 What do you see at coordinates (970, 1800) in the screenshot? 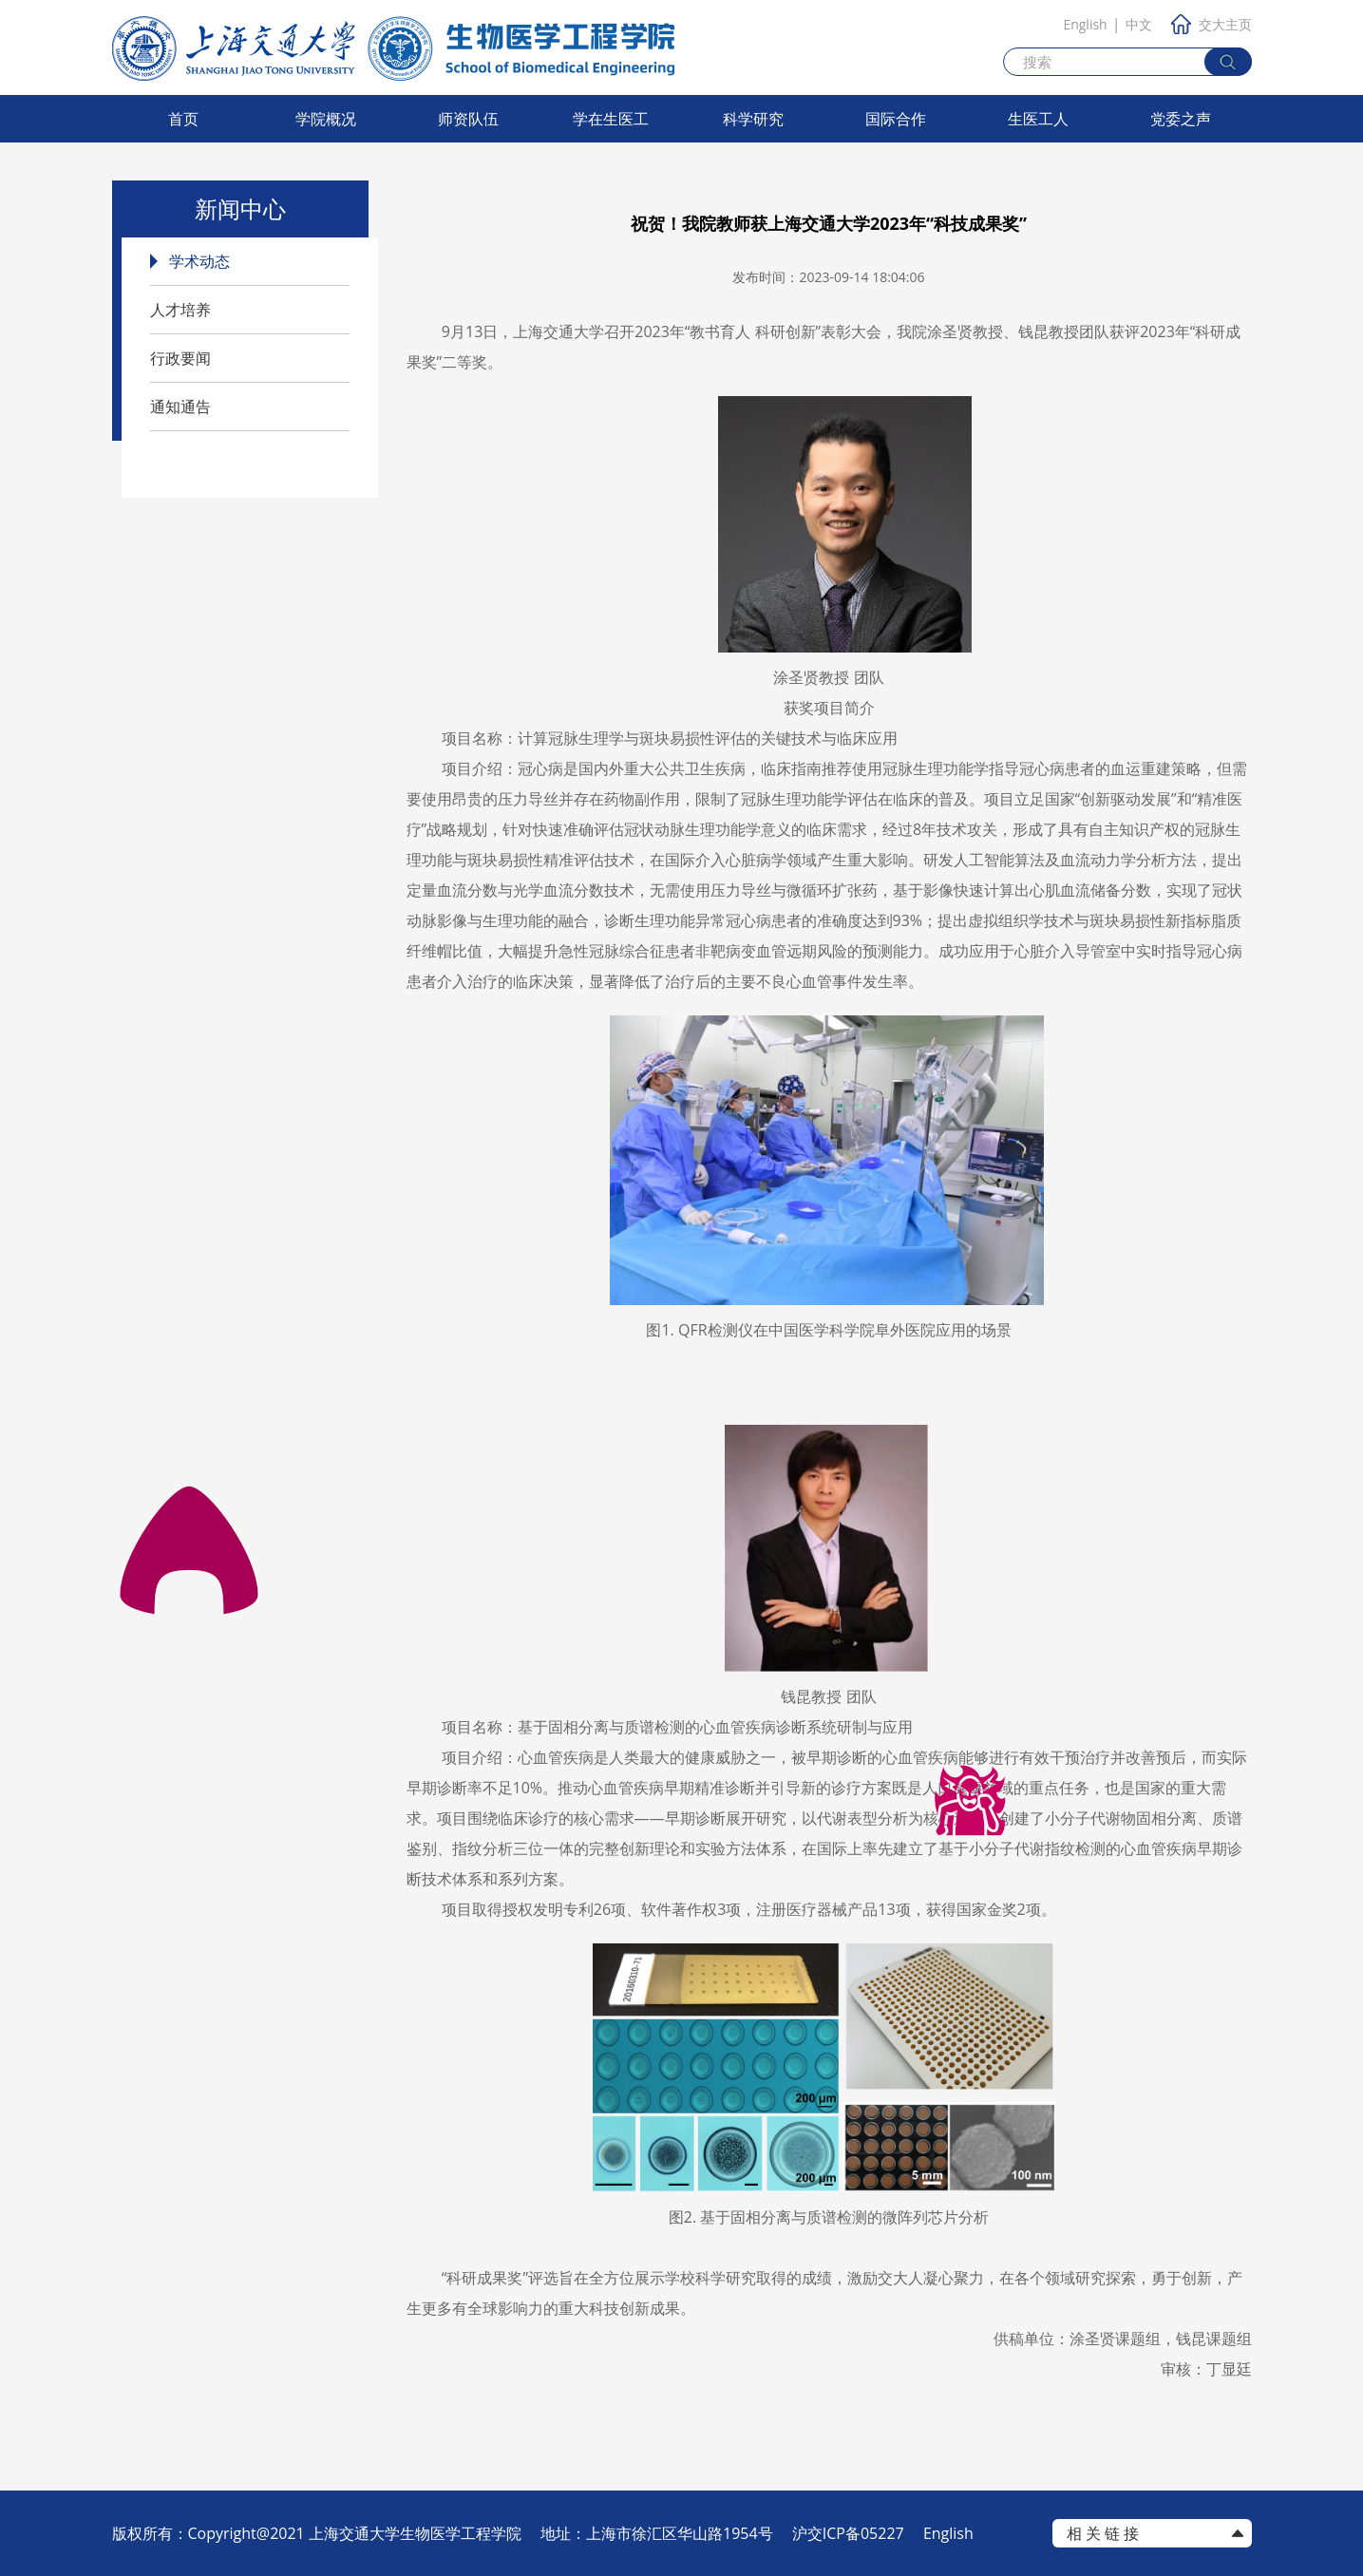
I see `activate enrage ability or berserk mode` at bounding box center [970, 1800].